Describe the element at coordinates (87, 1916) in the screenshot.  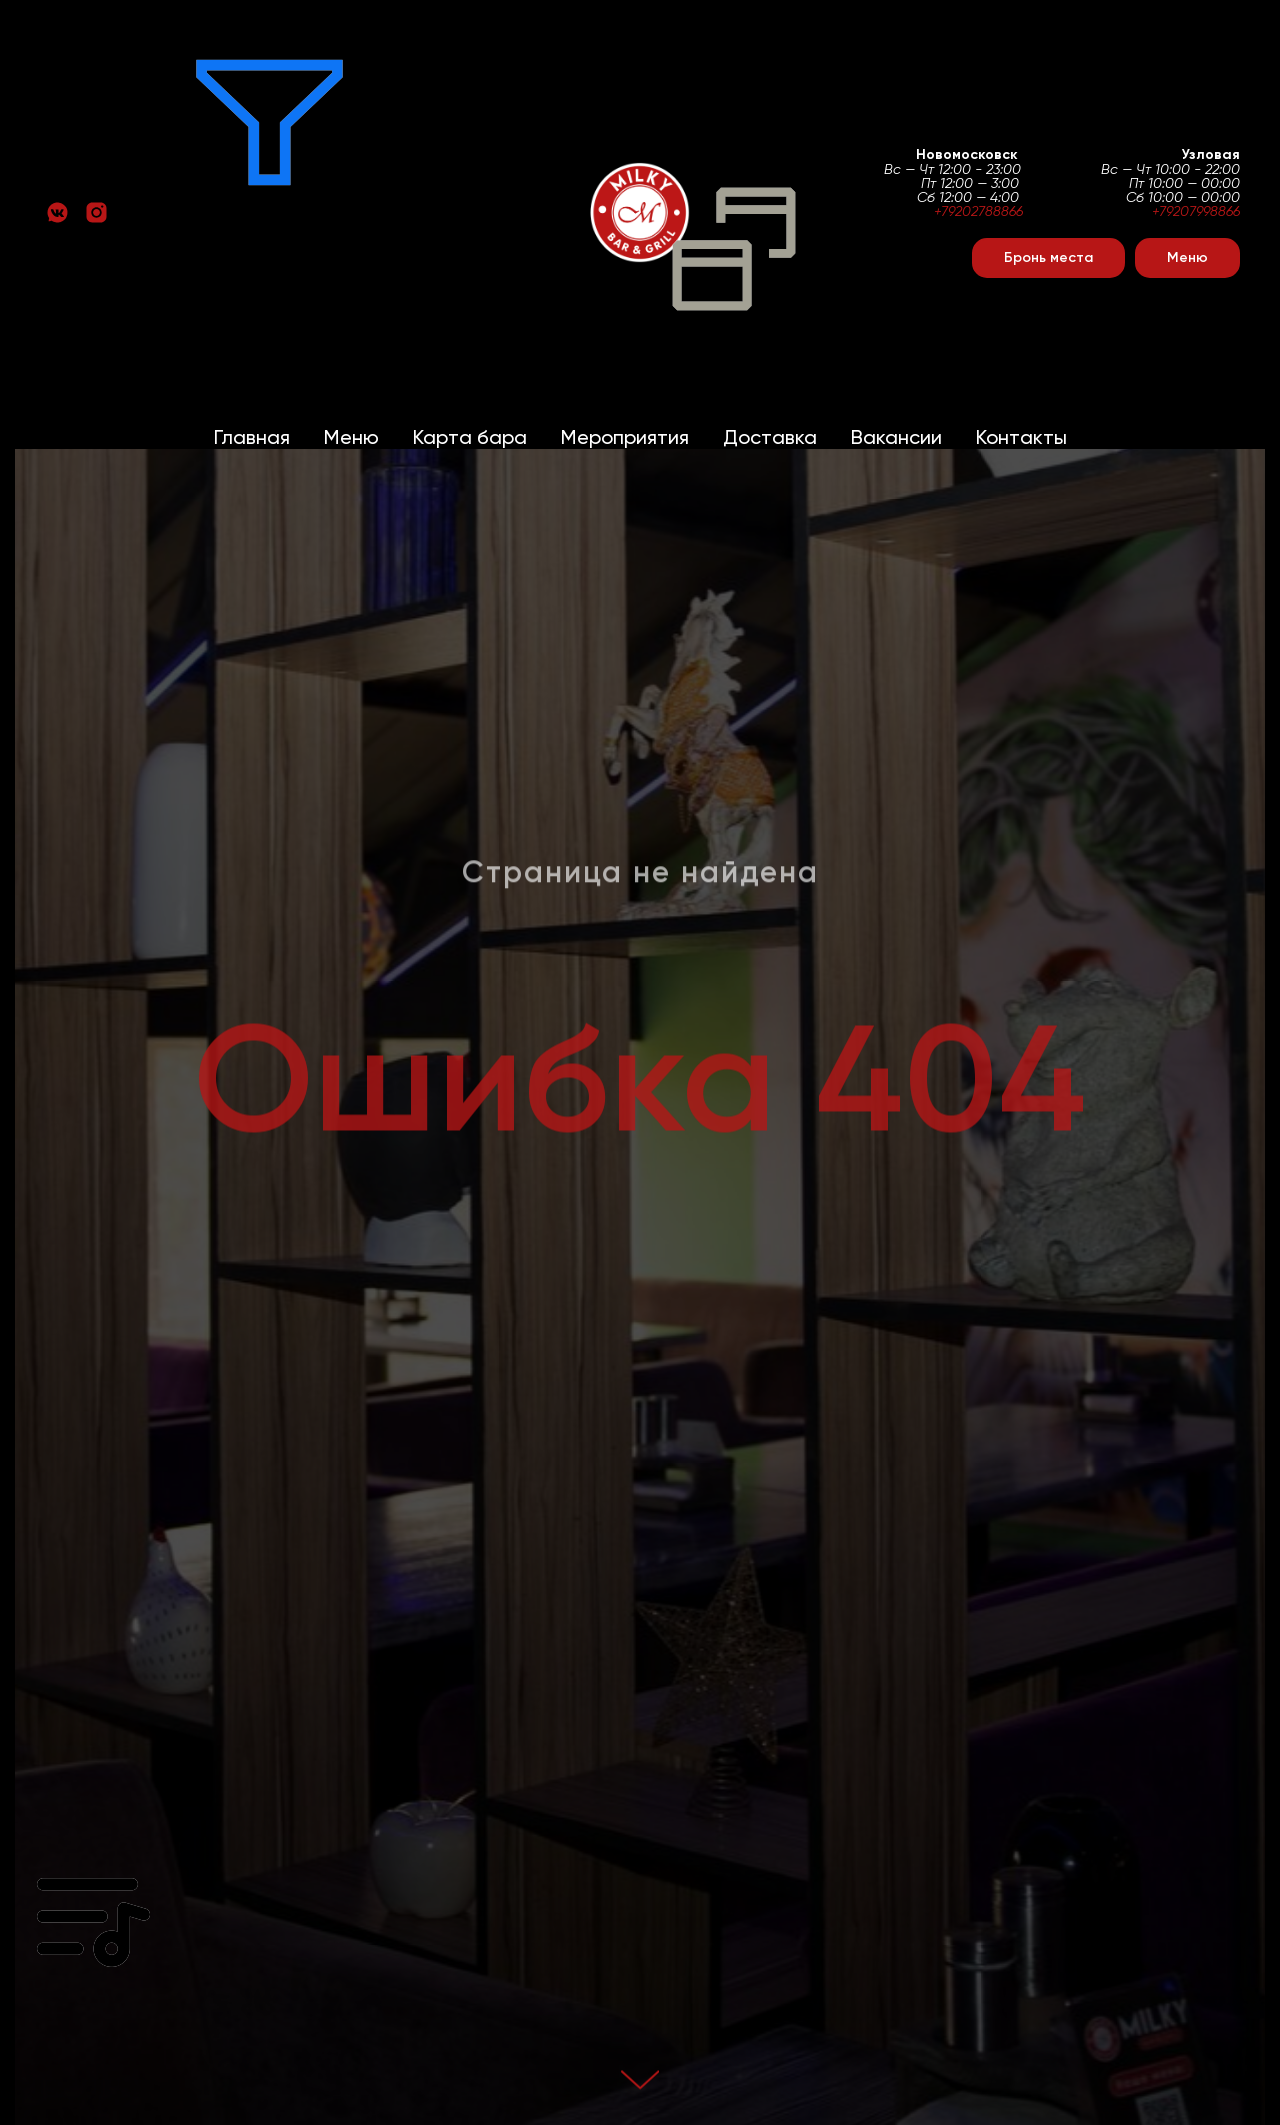
I see `view your playlist` at that location.